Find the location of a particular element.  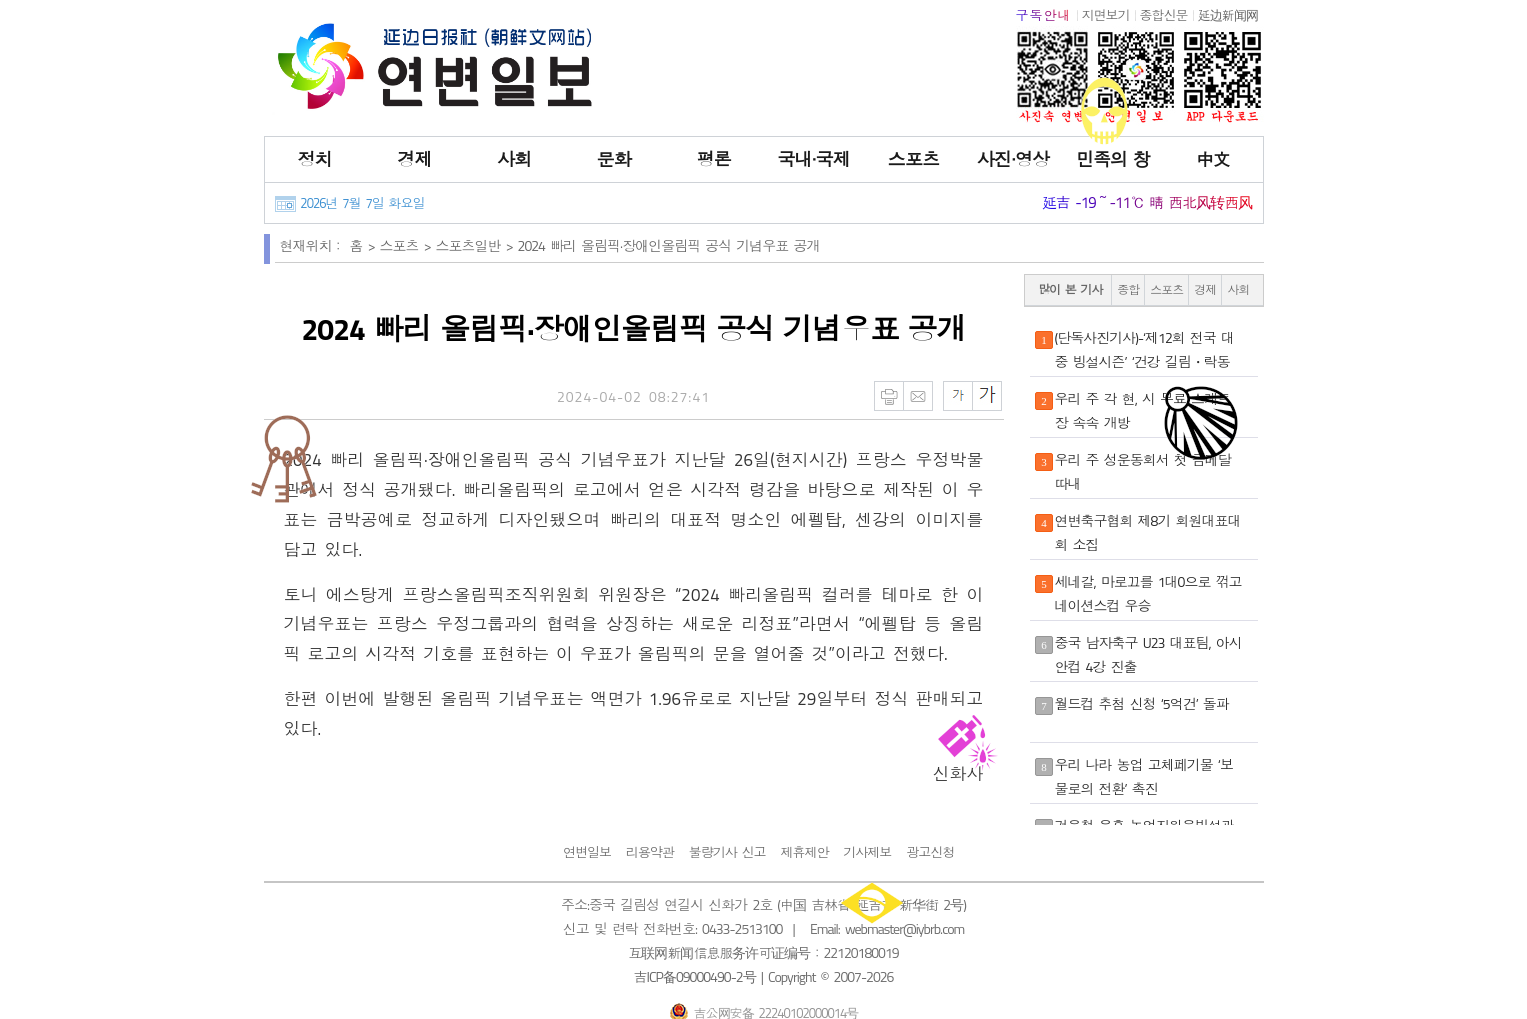

use holy water item in game is located at coordinates (968, 743).